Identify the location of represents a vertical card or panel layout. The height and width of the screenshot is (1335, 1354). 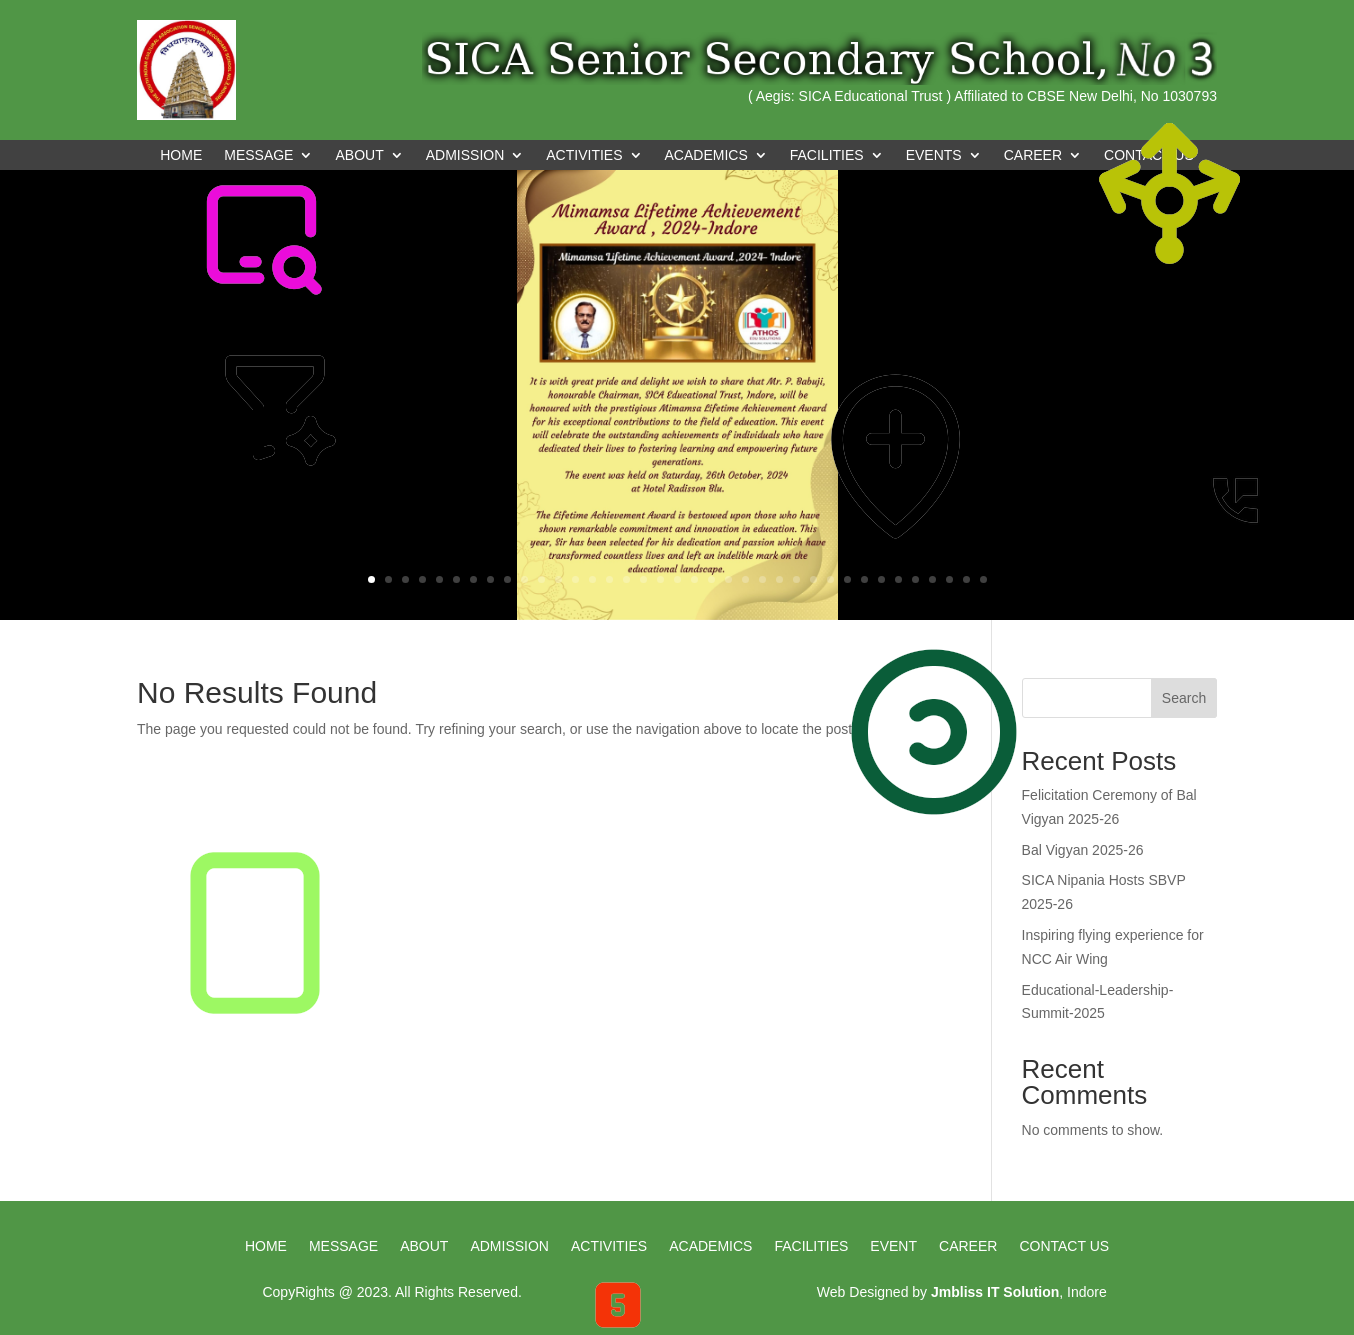
(255, 933).